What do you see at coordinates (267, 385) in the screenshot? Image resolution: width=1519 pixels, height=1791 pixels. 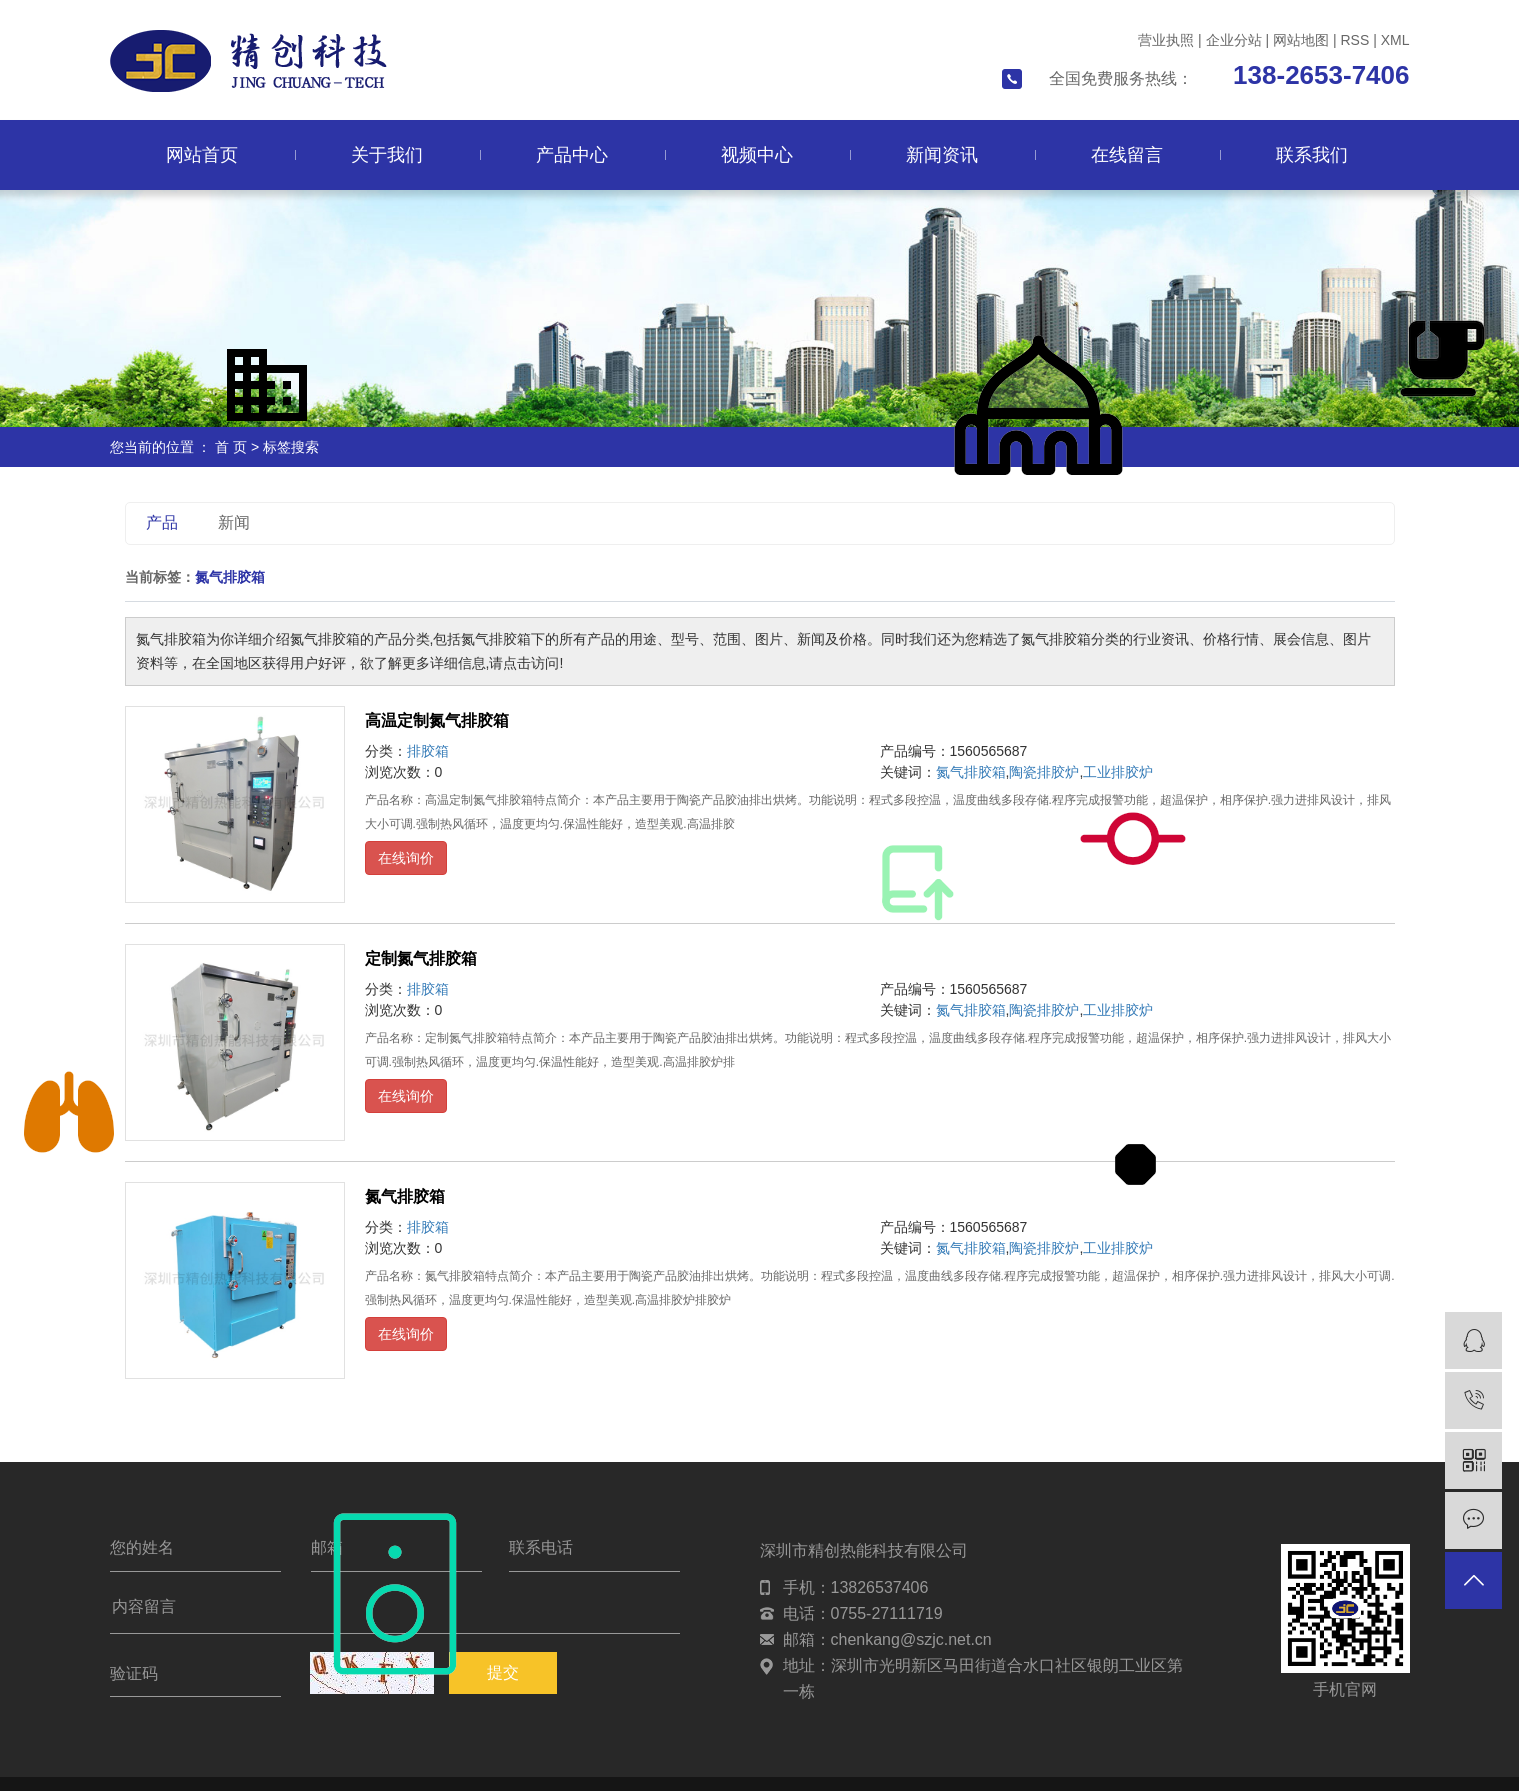 I see `view company or organization profile` at bounding box center [267, 385].